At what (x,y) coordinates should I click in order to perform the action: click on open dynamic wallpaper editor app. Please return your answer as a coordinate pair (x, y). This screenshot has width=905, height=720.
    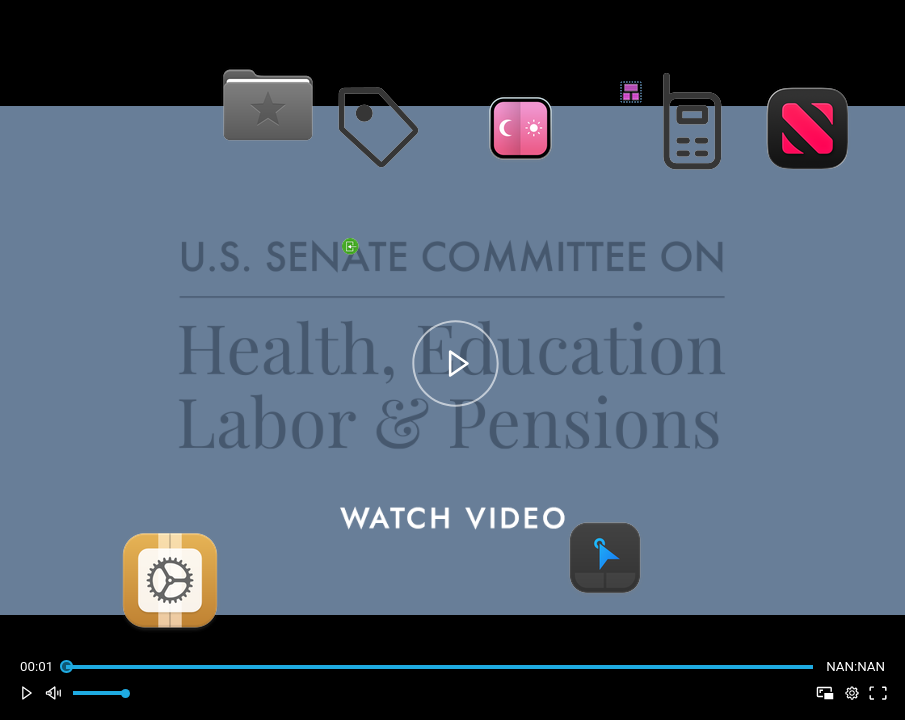
    Looking at the image, I should click on (520, 128).